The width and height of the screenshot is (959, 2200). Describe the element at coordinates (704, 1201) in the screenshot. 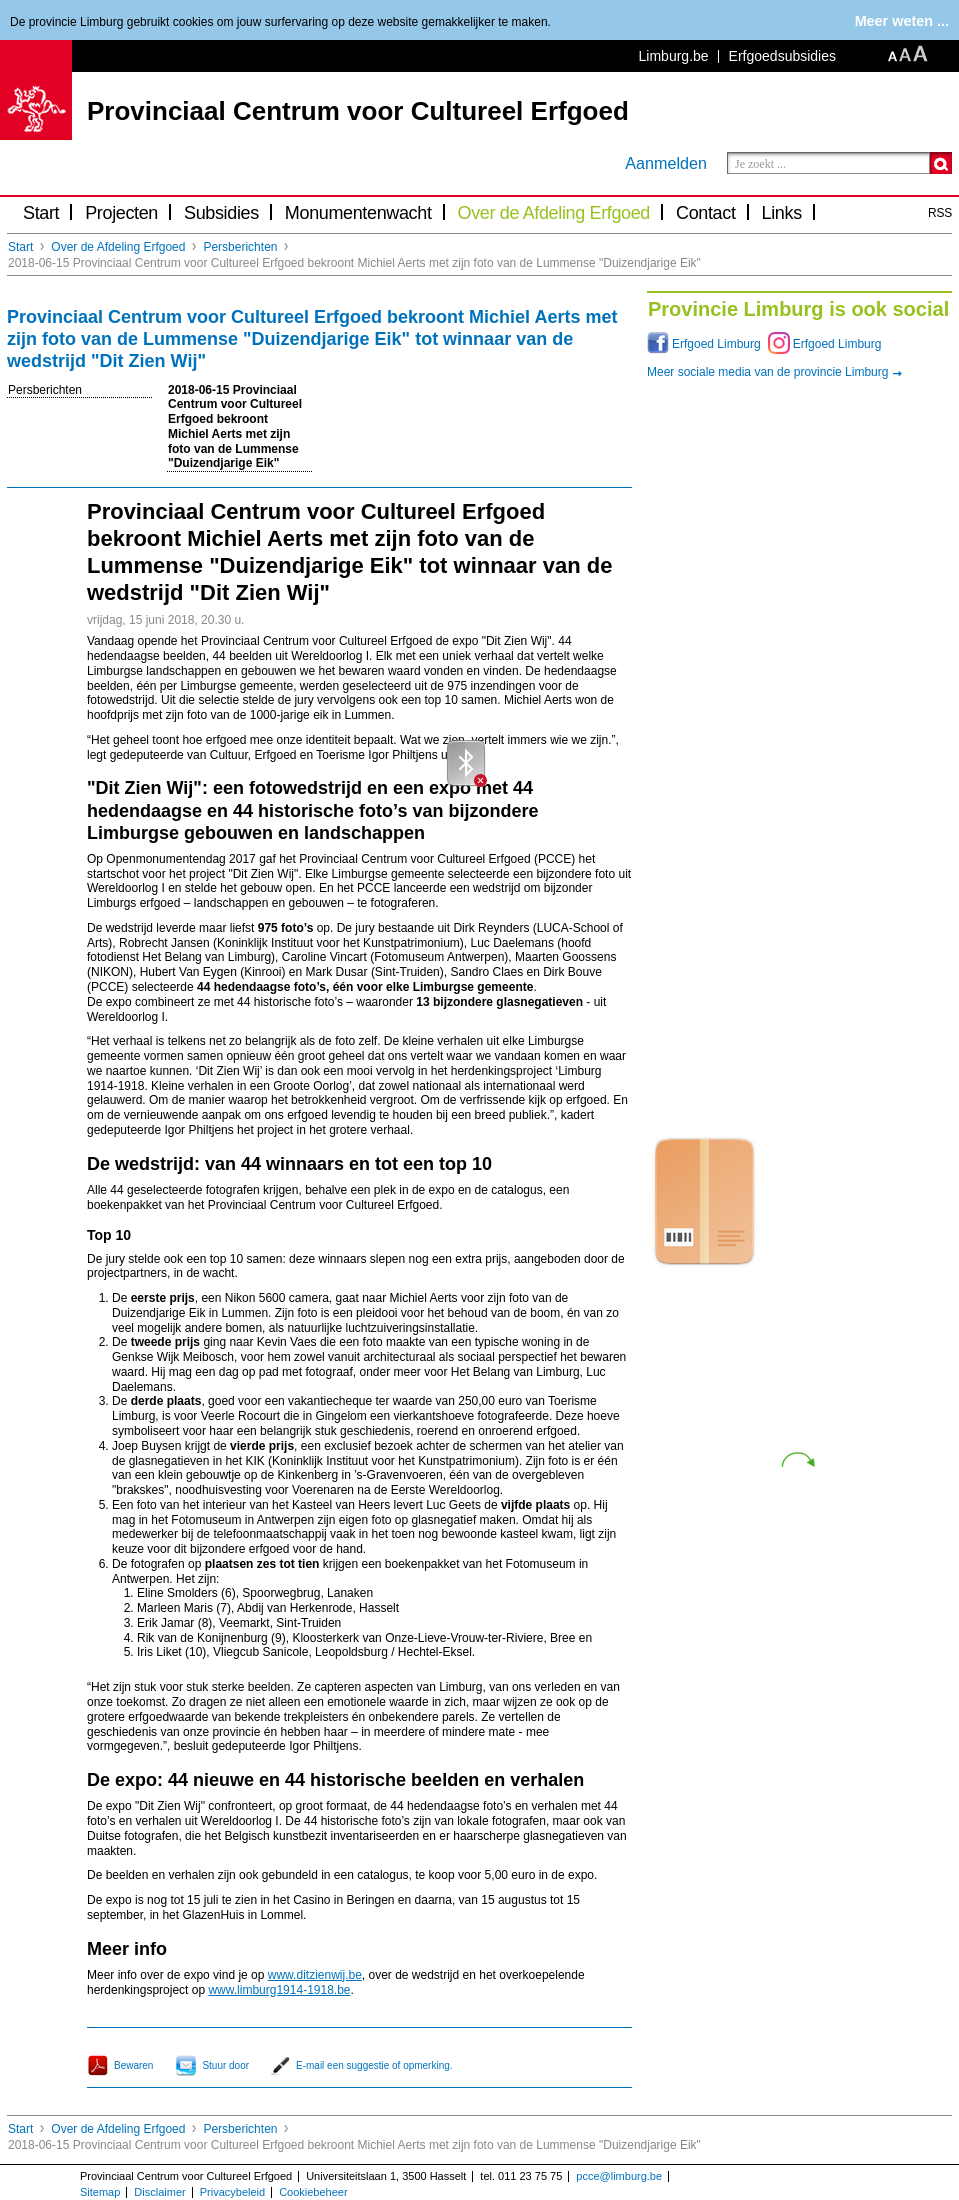

I see `install or manage software packages` at that location.